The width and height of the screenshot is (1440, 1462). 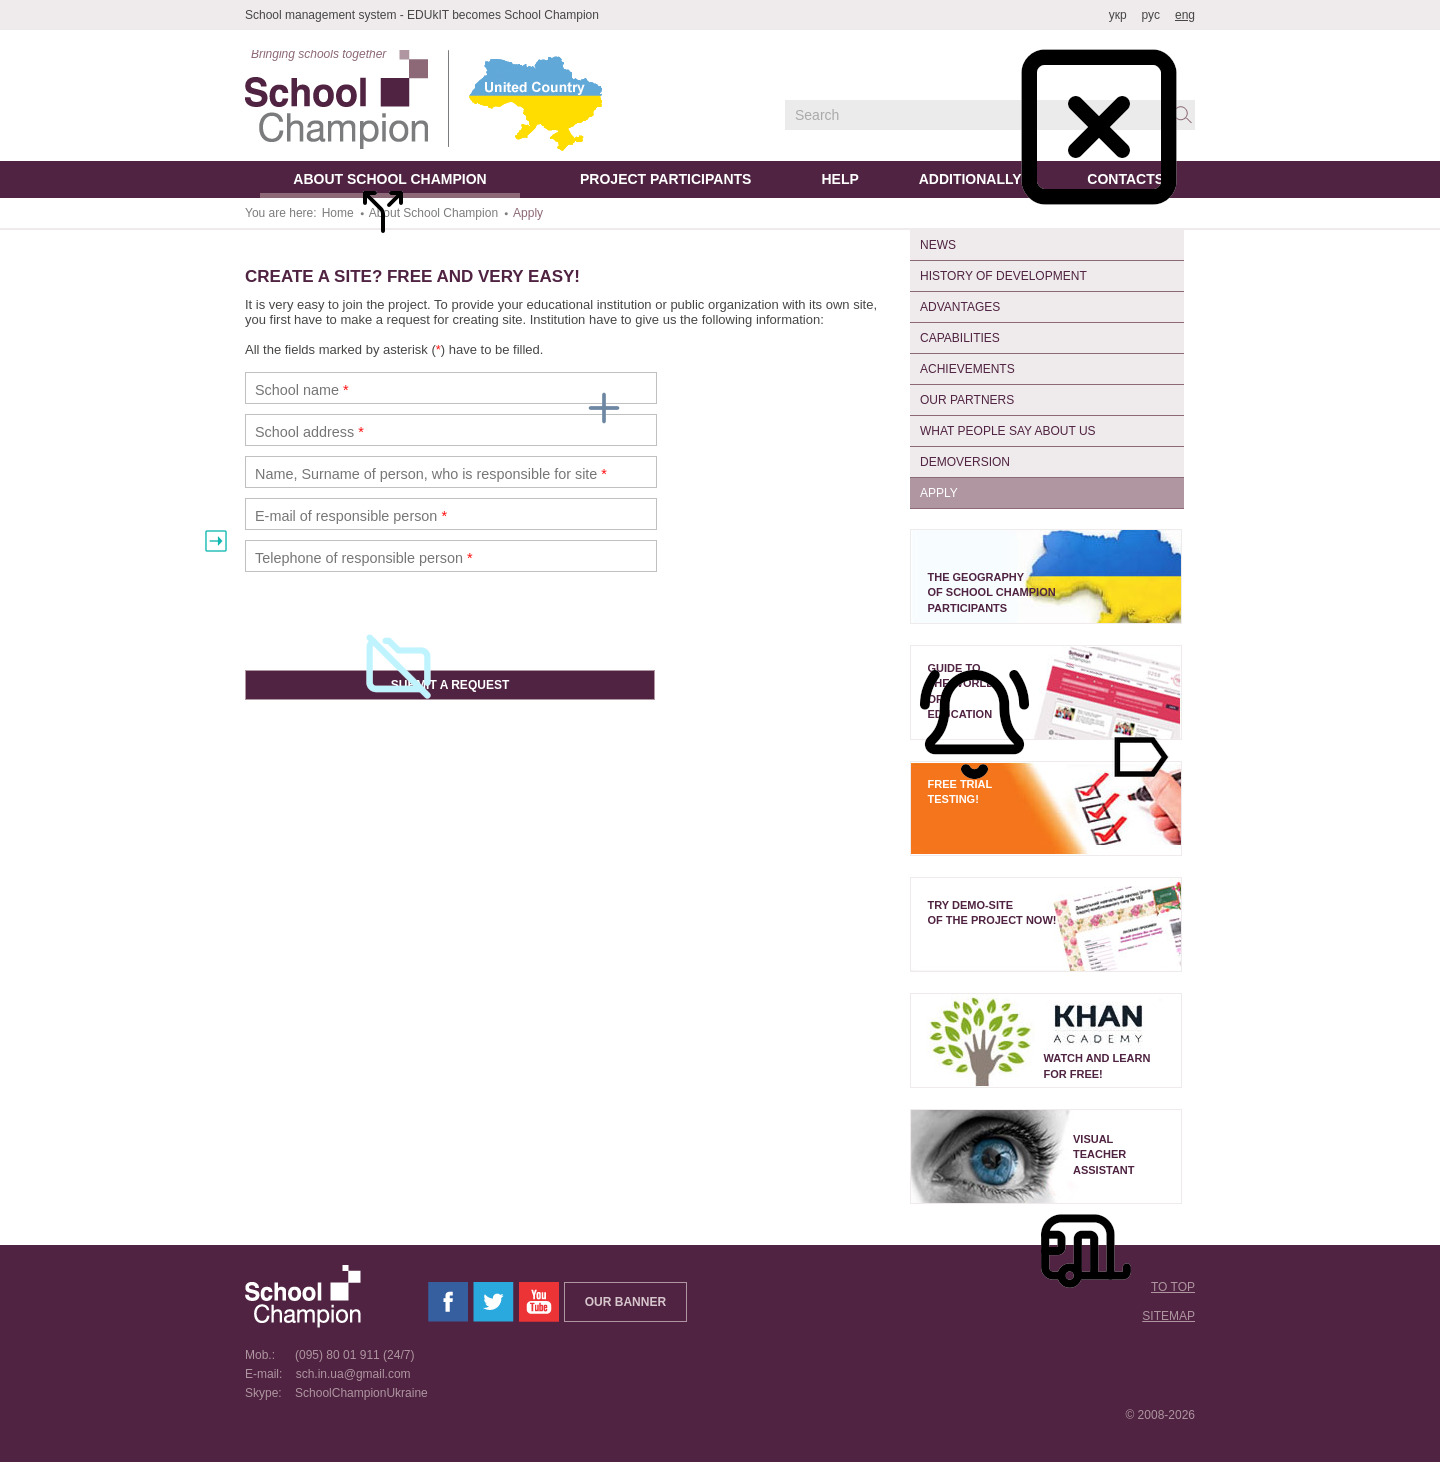 What do you see at coordinates (1099, 127) in the screenshot?
I see `close or dismiss a dialog box` at bounding box center [1099, 127].